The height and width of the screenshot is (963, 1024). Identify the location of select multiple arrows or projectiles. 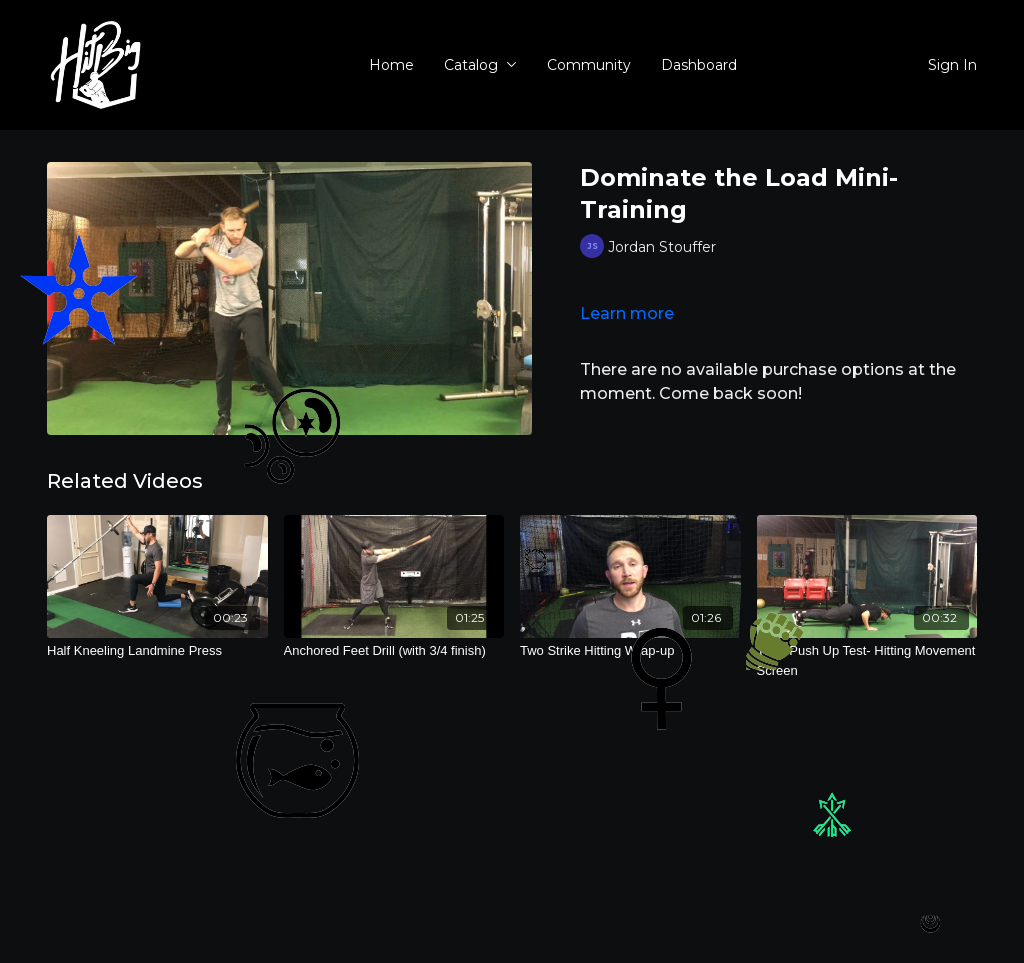
(832, 815).